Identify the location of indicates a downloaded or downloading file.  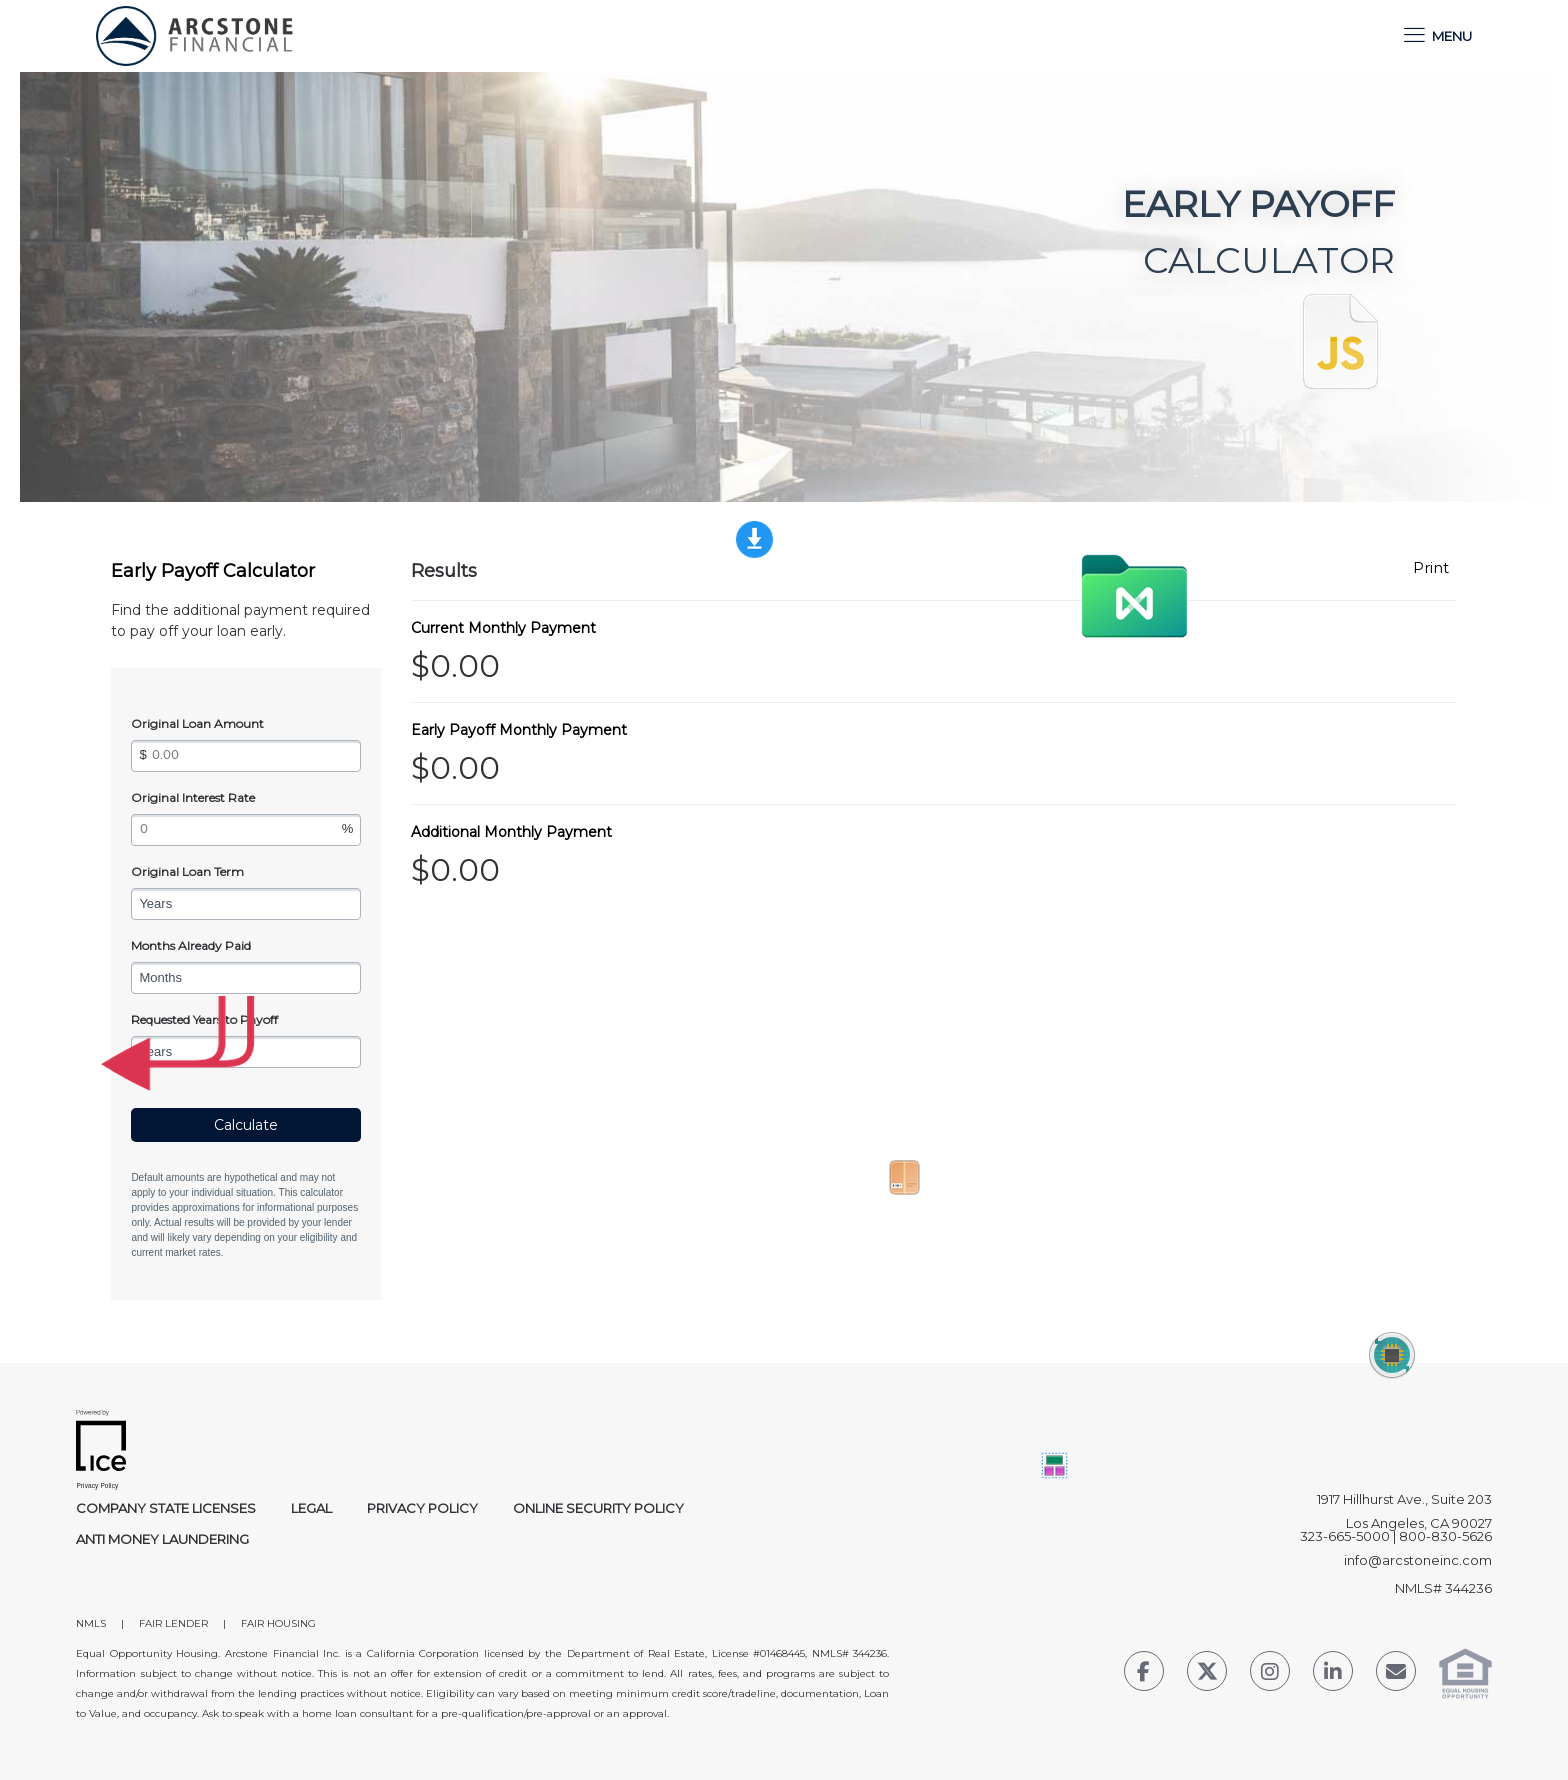
(754, 539).